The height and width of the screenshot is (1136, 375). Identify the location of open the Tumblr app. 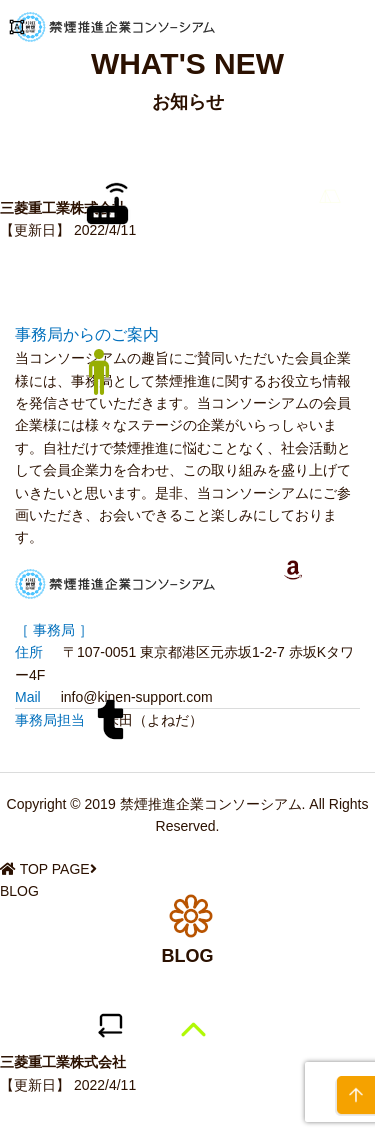
(110, 719).